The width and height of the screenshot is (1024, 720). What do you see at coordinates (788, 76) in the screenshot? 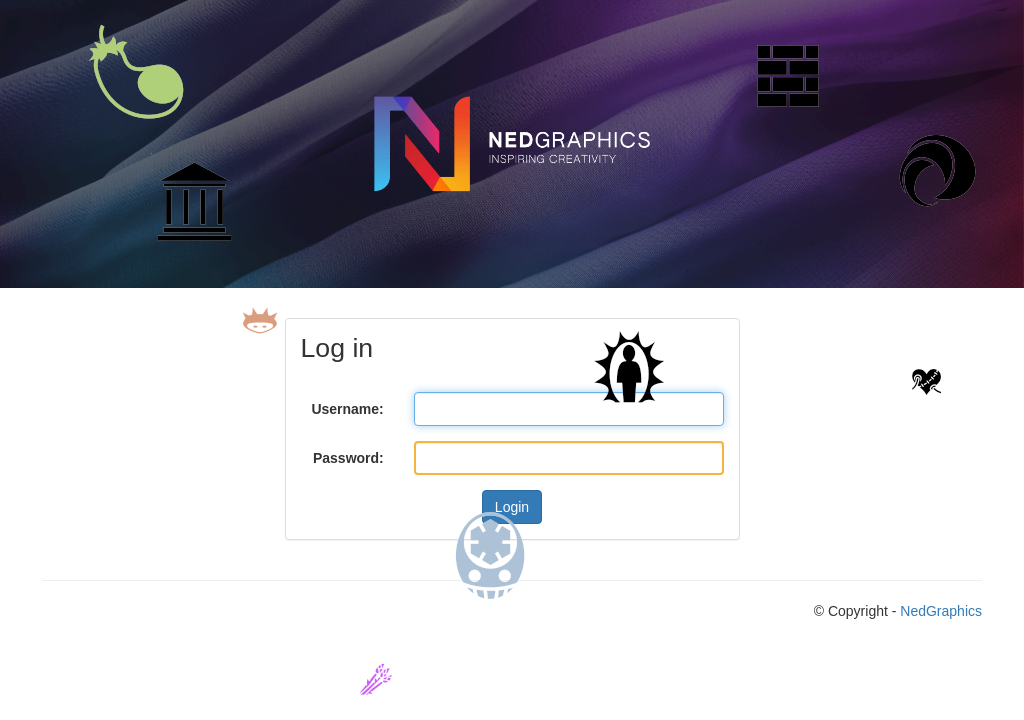
I see `indicates a wall or barrier element in a game` at bounding box center [788, 76].